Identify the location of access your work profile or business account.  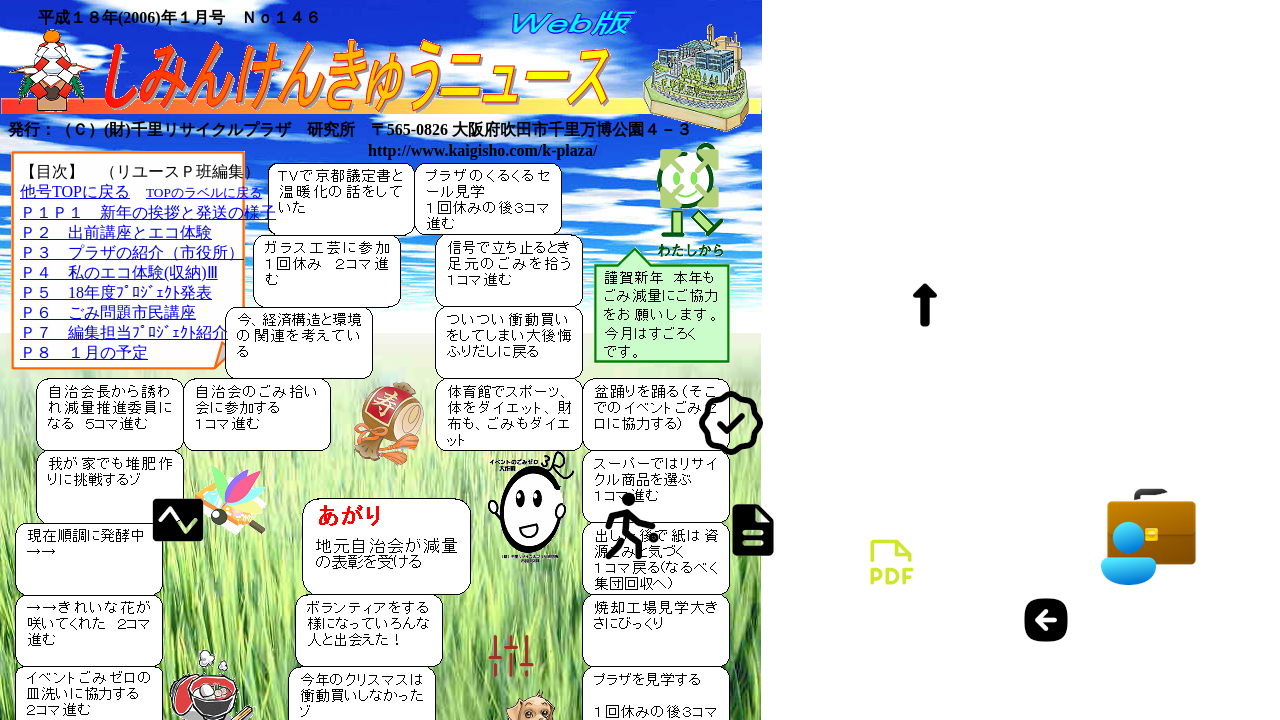
(1151, 534).